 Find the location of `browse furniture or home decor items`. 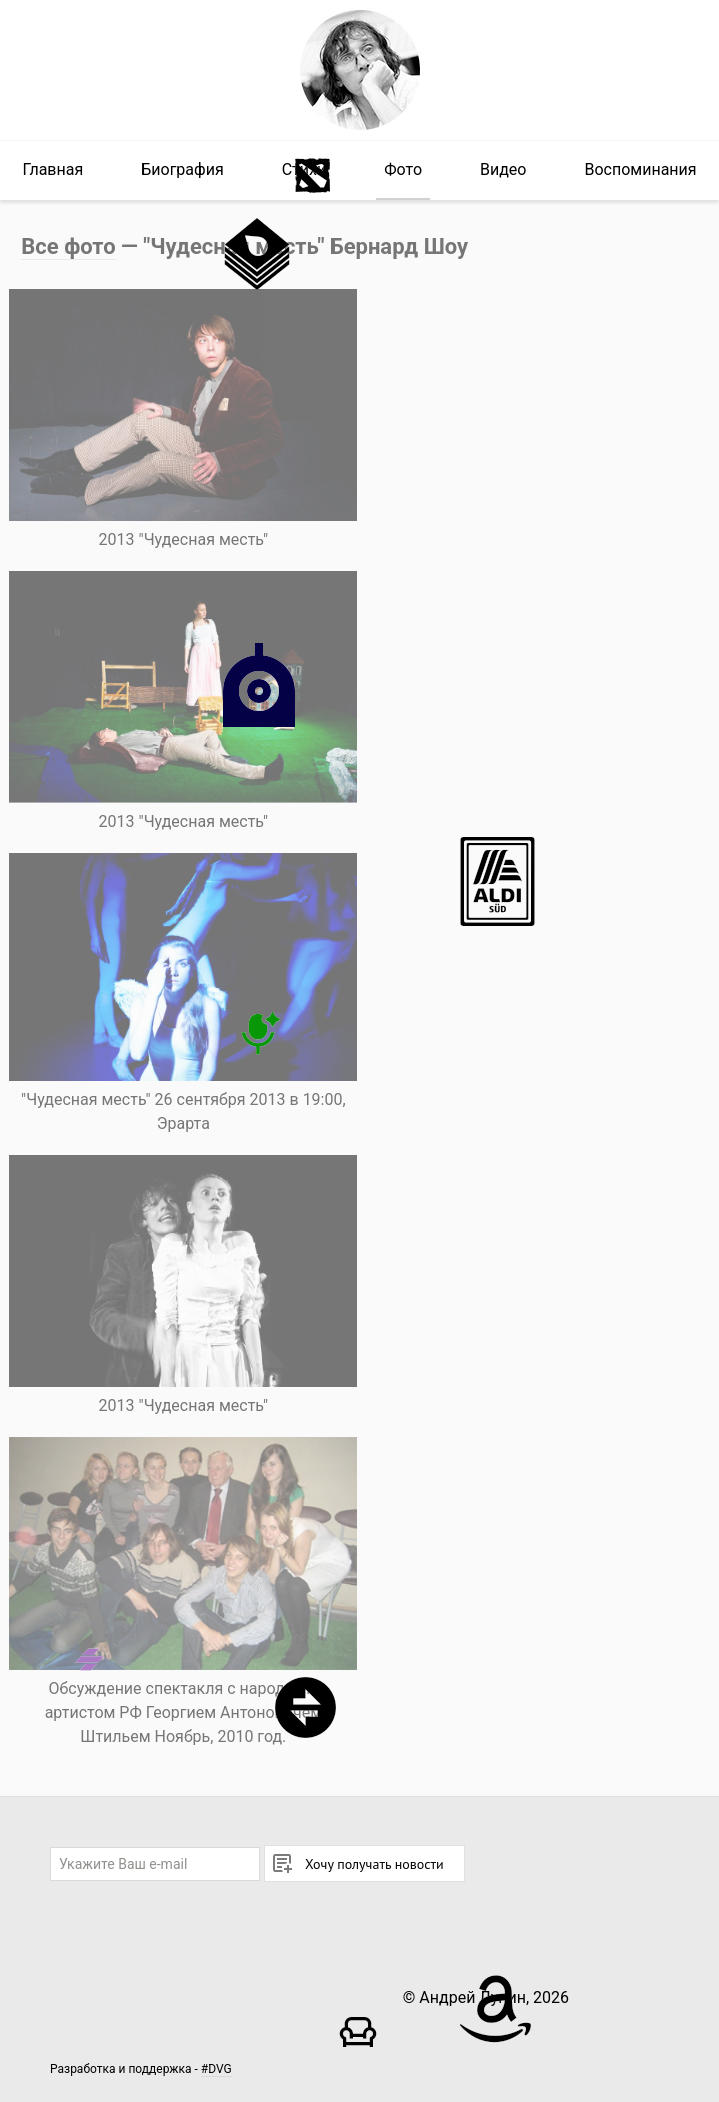

browse furniture or home decor items is located at coordinates (358, 2032).